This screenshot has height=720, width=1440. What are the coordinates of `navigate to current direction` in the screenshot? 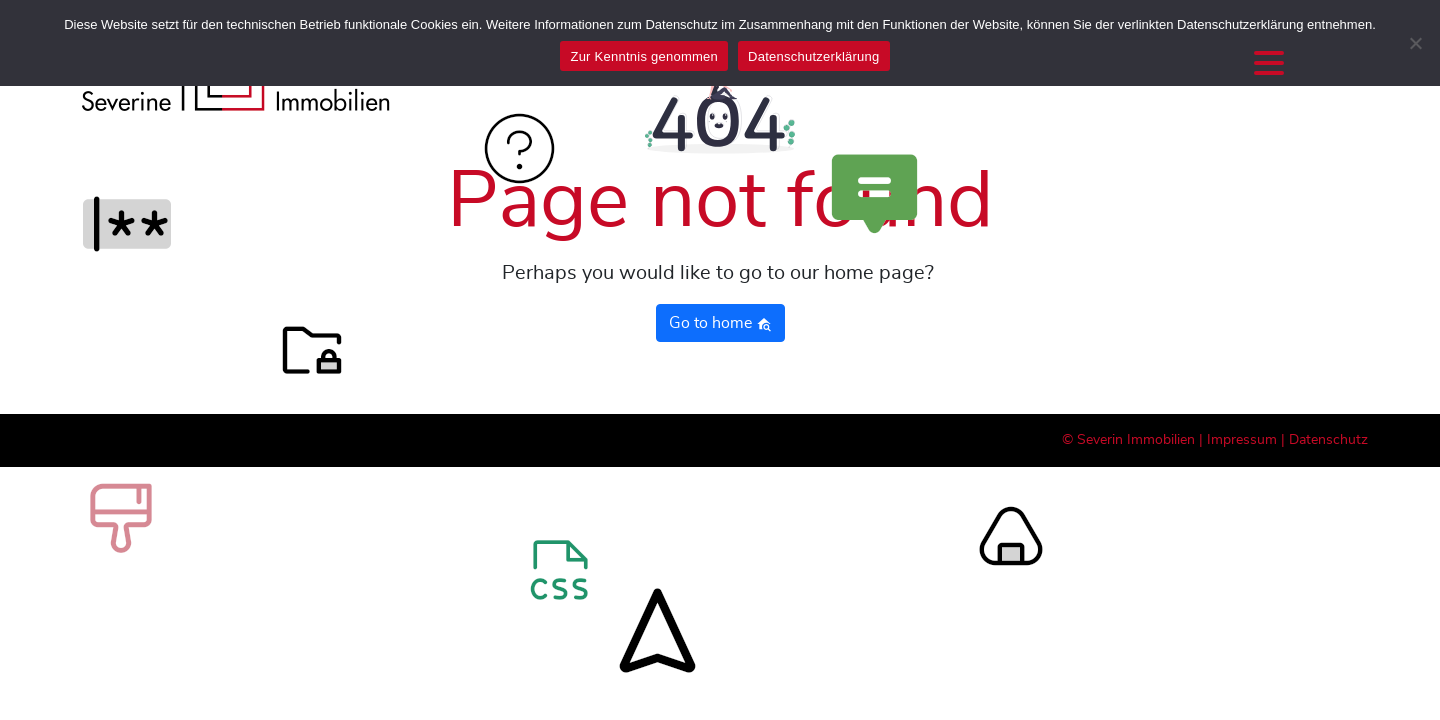 It's located at (657, 630).